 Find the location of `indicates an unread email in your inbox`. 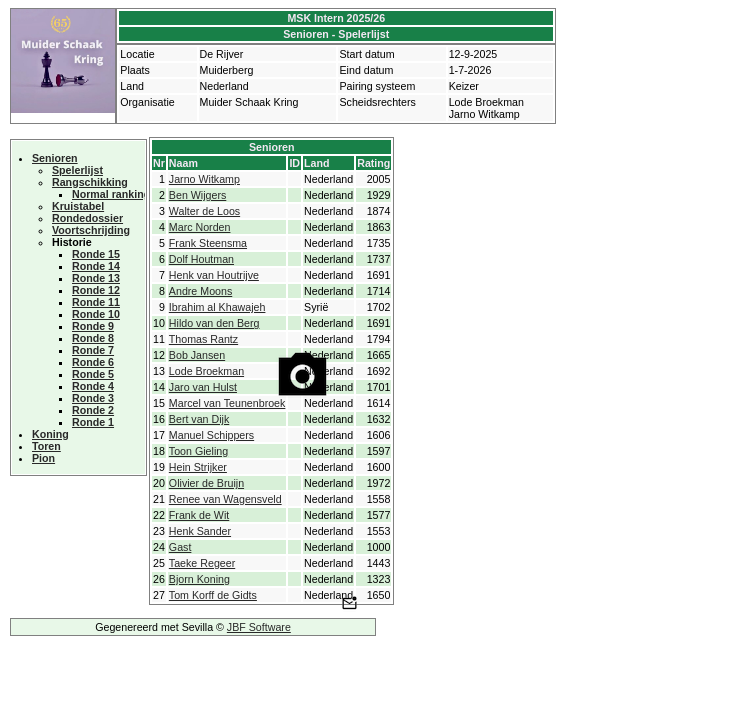

indicates an unread email in your inbox is located at coordinates (349, 603).